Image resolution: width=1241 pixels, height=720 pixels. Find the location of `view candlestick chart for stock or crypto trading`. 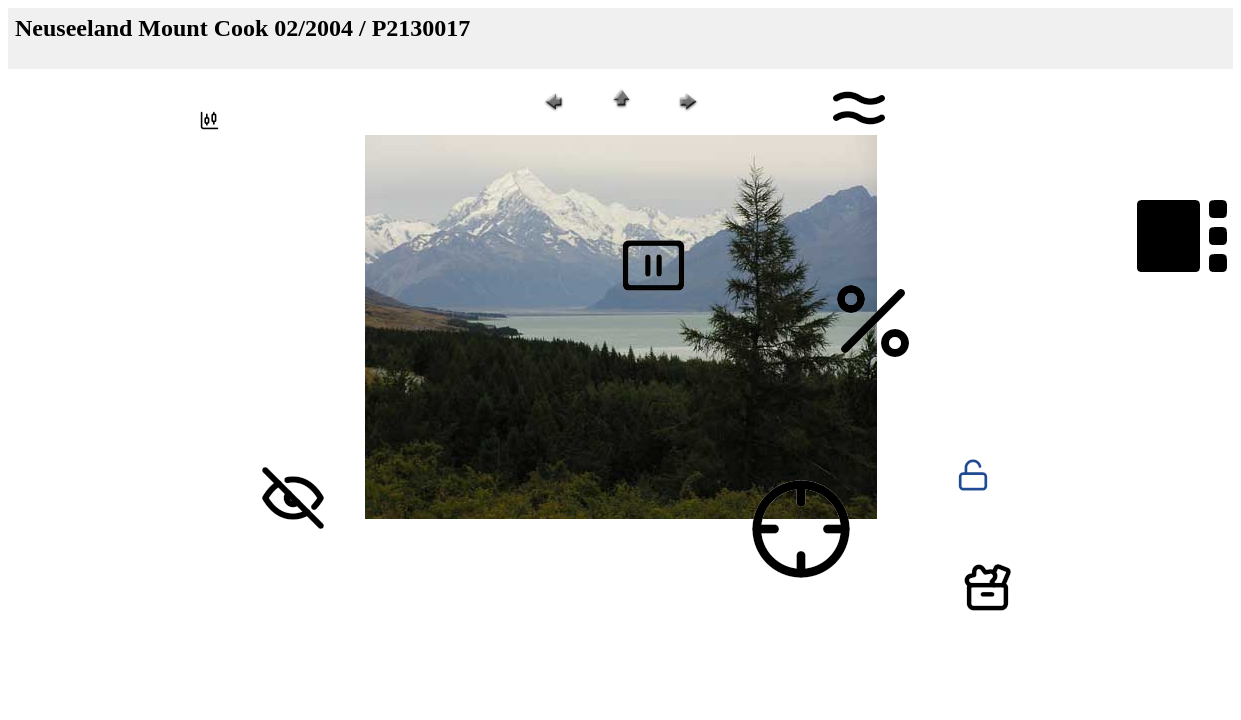

view candlestick chart for stock or crypto trading is located at coordinates (209, 120).